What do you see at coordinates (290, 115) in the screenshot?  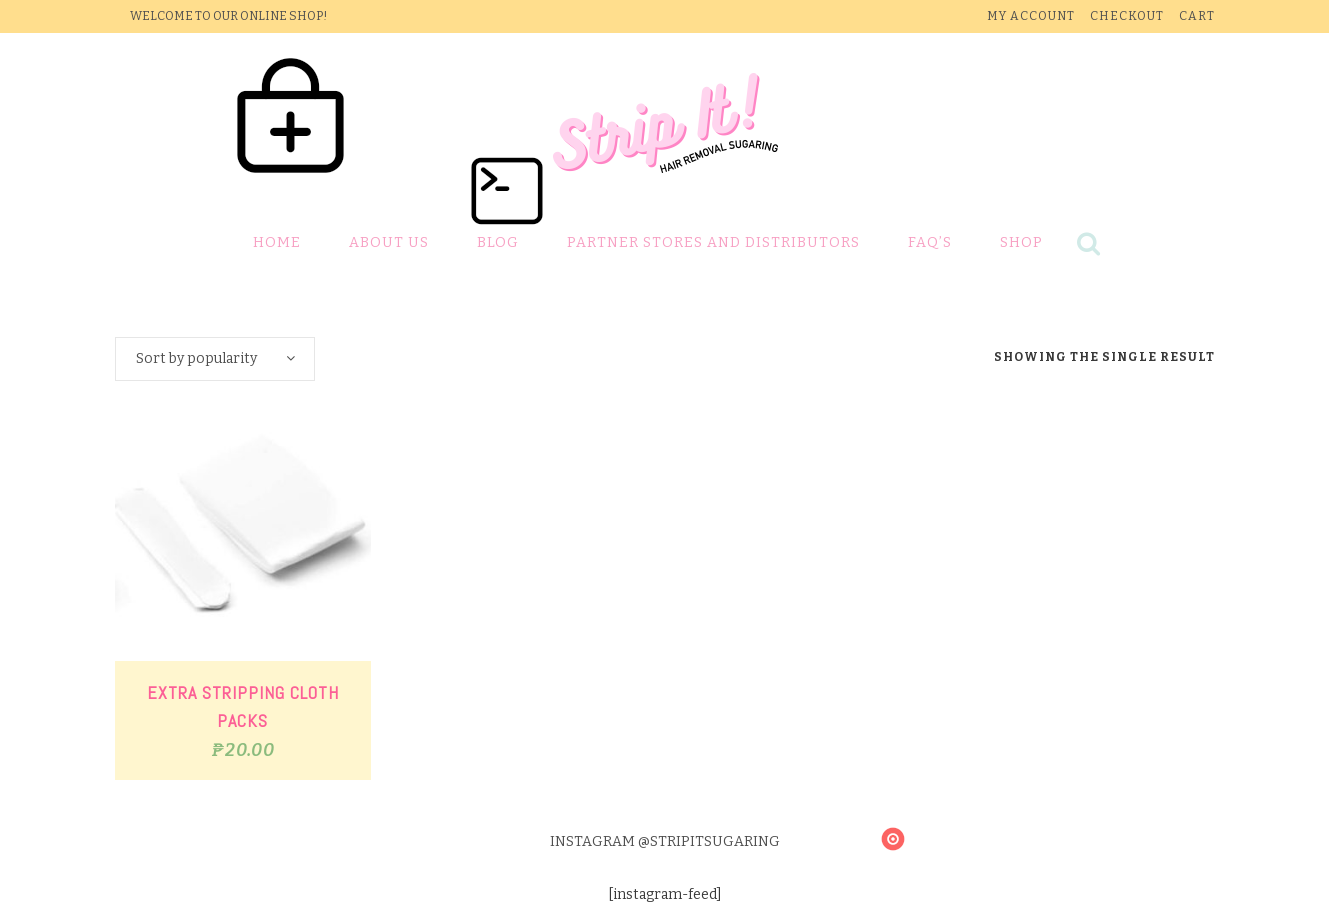 I see `add item to shopping bag` at bounding box center [290, 115].